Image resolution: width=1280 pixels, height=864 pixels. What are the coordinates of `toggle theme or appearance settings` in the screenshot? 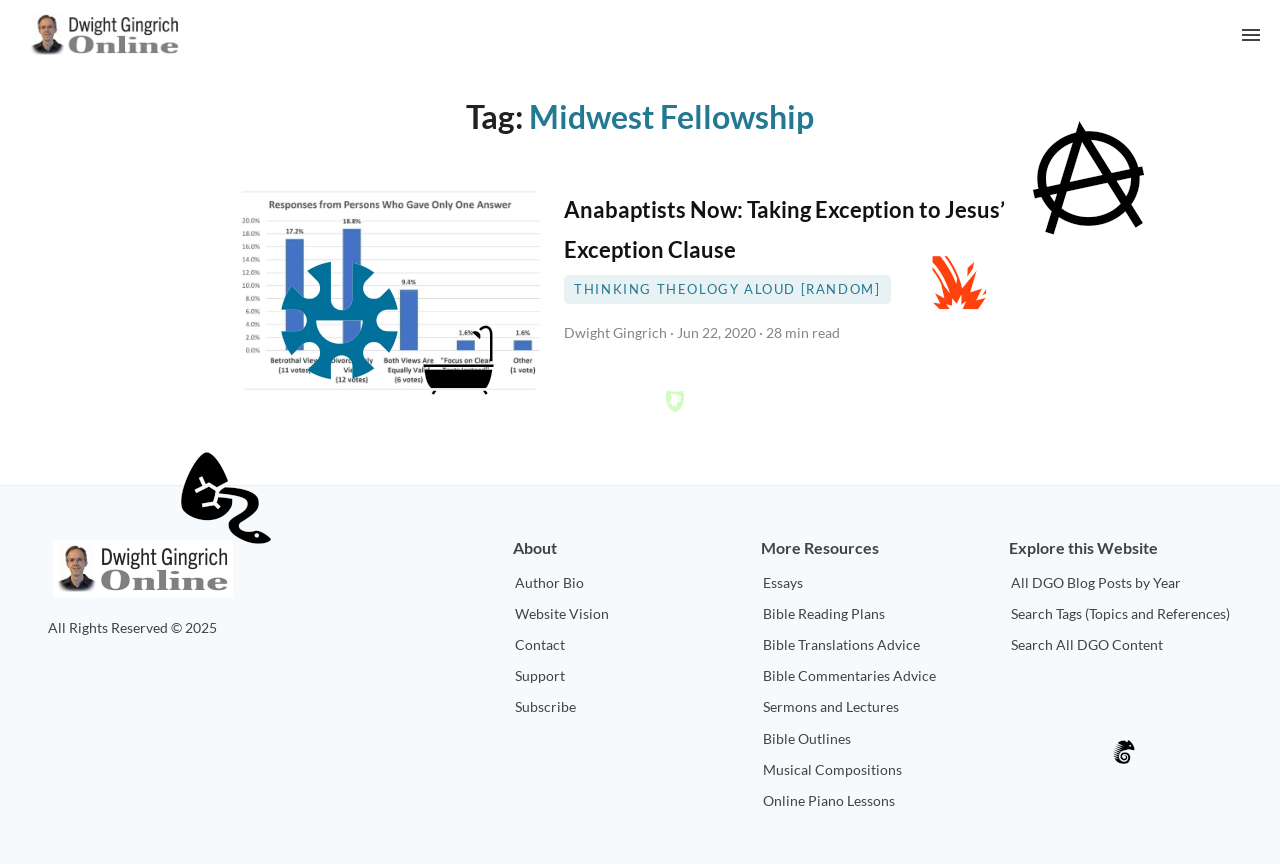 It's located at (1124, 752).